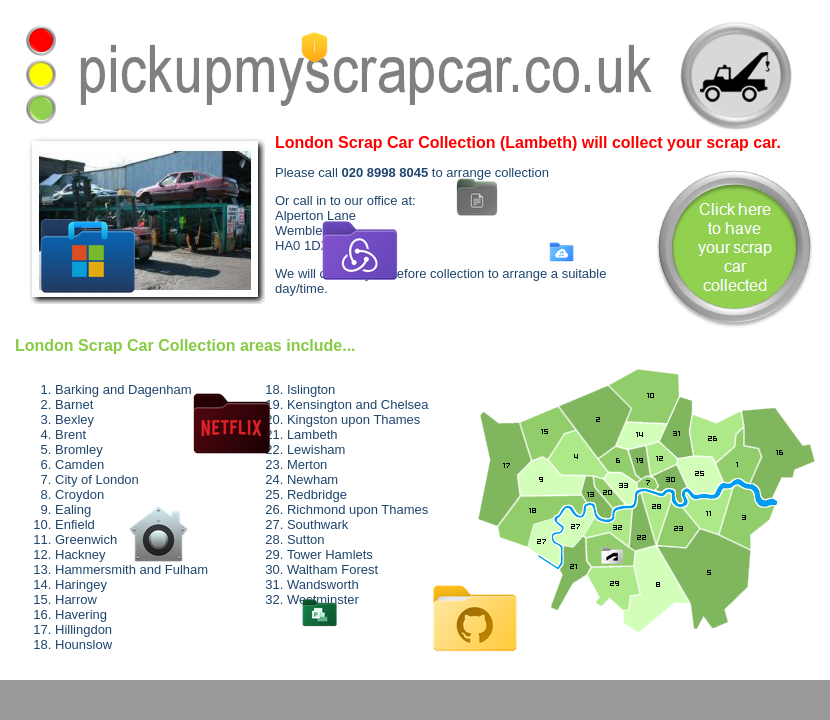 The width and height of the screenshot is (830, 720). Describe the element at coordinates (477, 197) in the screenshot. I see `open documents folder` at that location.